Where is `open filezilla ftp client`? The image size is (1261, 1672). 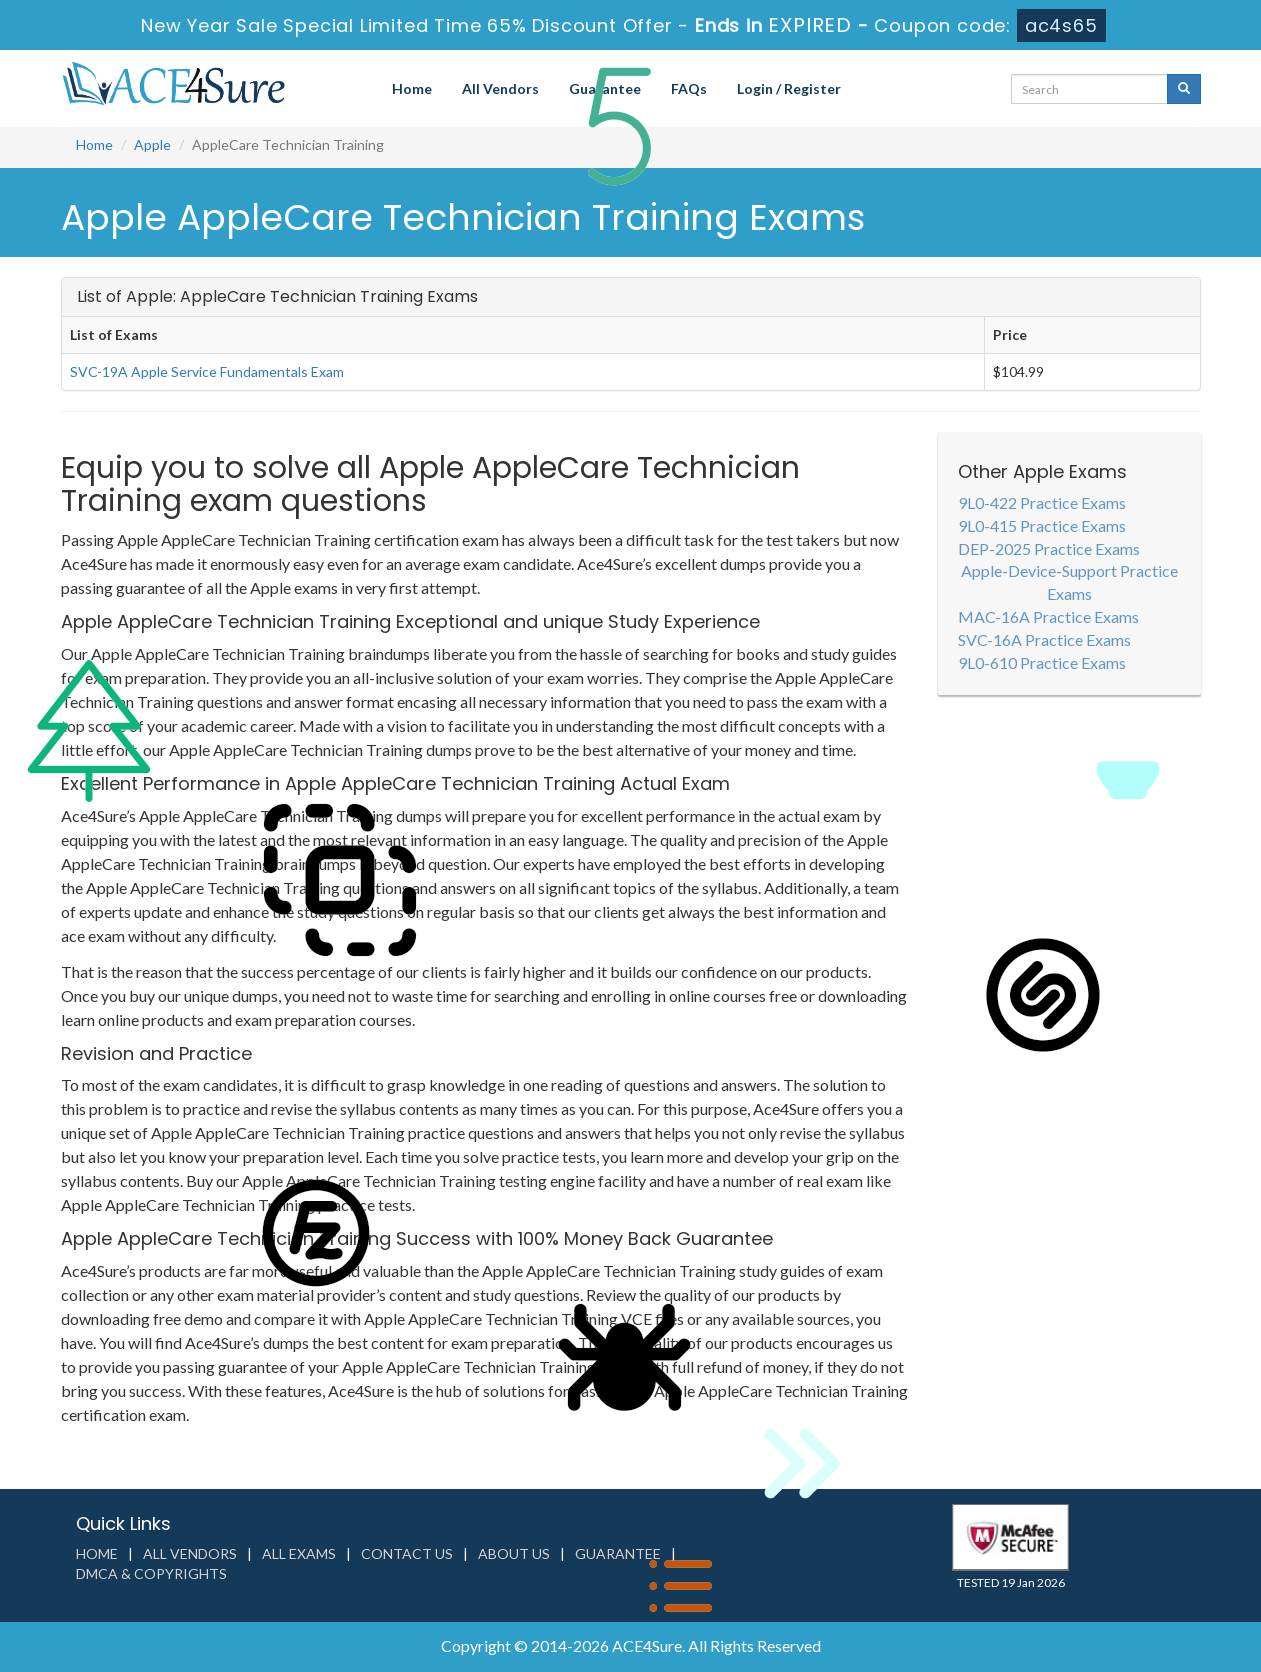 open filezilla ftp client is located at coordinates (316, 1233).